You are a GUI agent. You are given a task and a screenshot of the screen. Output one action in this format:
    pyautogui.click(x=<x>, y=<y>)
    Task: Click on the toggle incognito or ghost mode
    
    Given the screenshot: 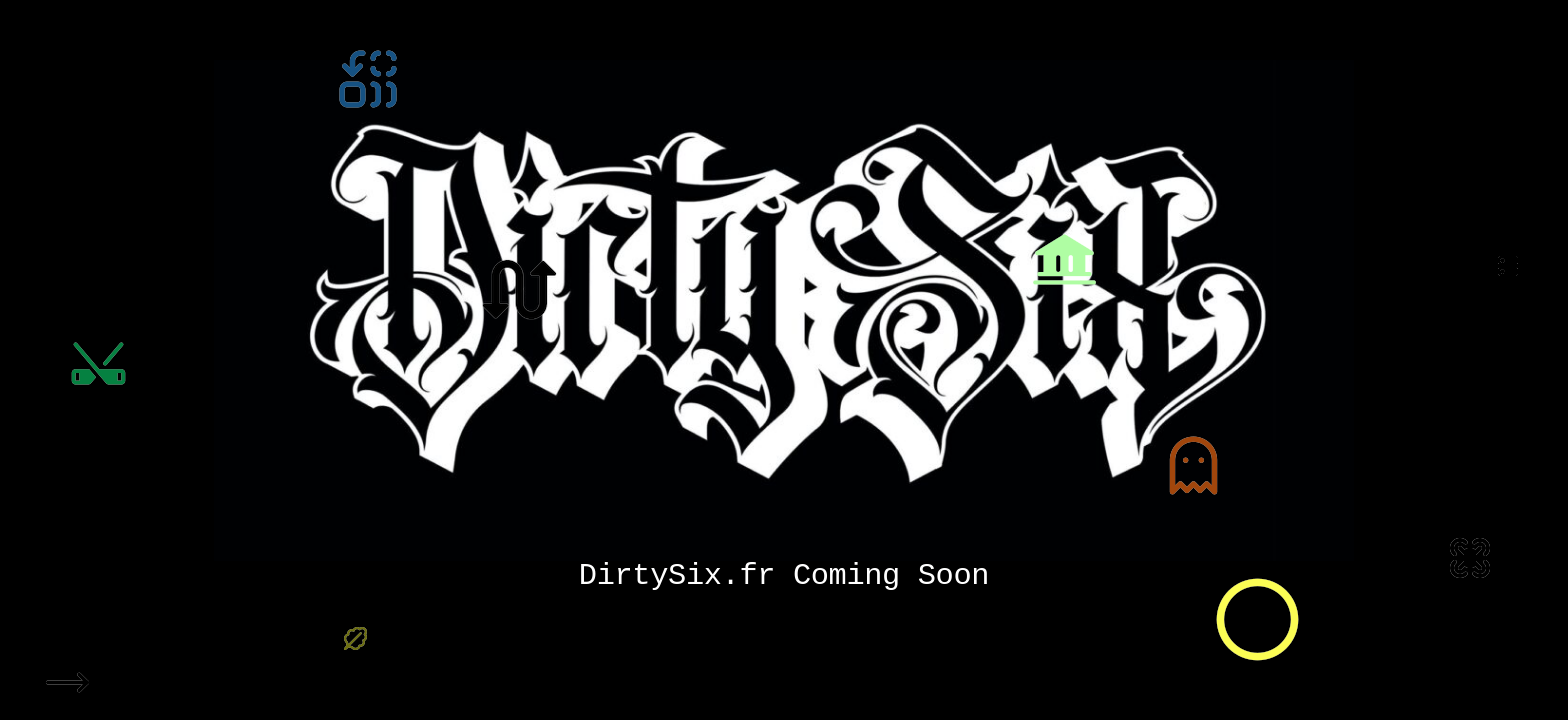 What is the action you would take?
    pyautogui.click(x=1193, y=465)
    